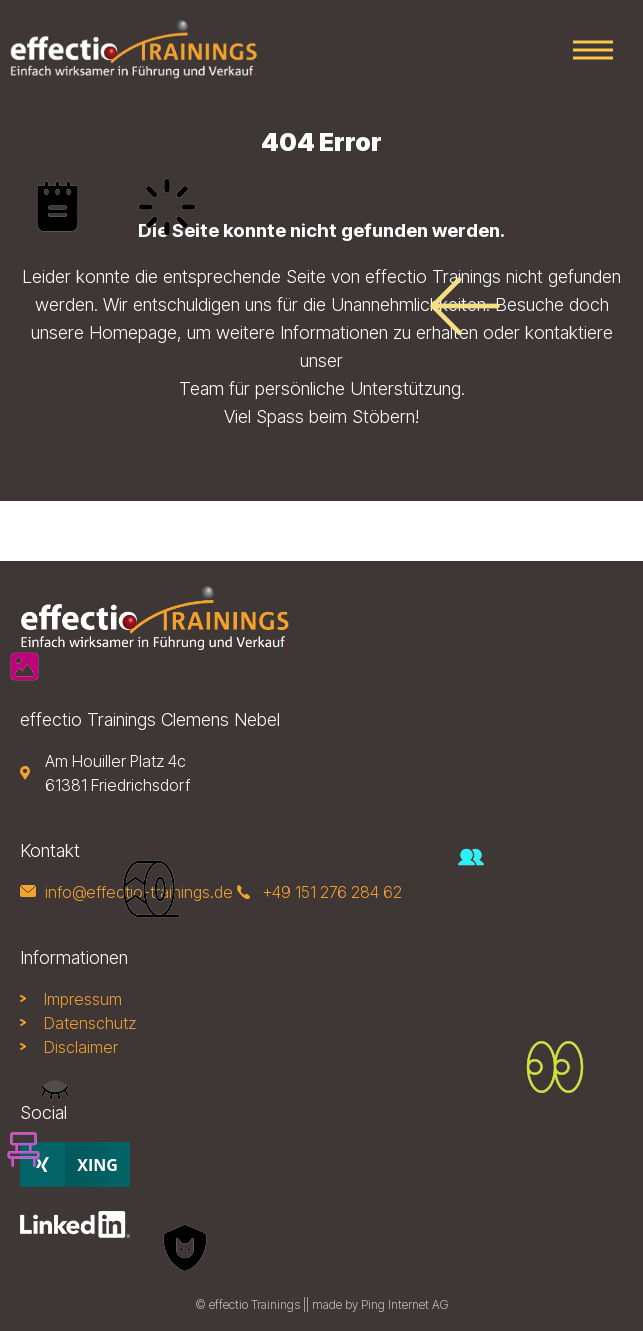 This screenshot has width=643, height=1331. What do you see at coordinates (471, 857) in the screenshot?
I see `view all users or contacts` at bounding box center [471, 857].